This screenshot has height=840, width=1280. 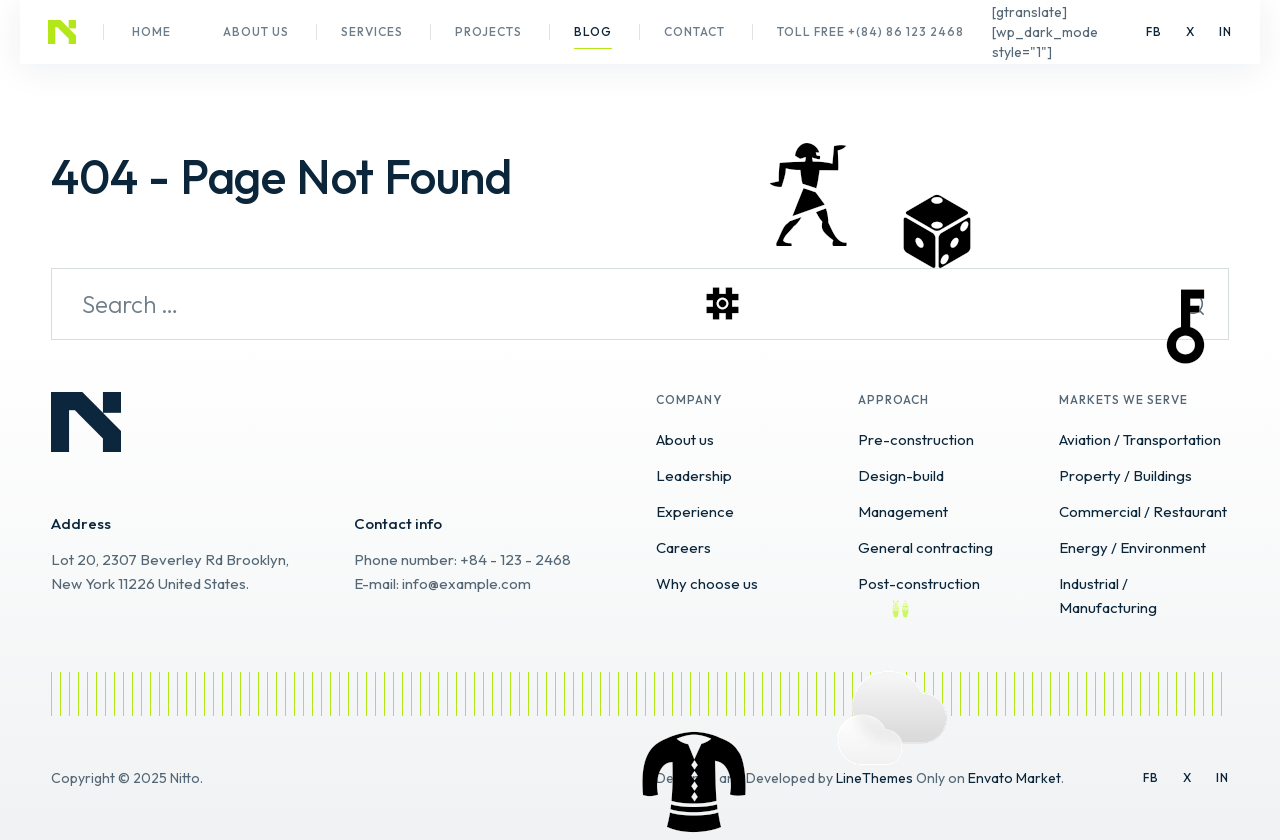 What do you see at coordinates (892, 718) in the screenshot?
I see `indicates cloudy weather conditions` at bounding box center [892, 718].